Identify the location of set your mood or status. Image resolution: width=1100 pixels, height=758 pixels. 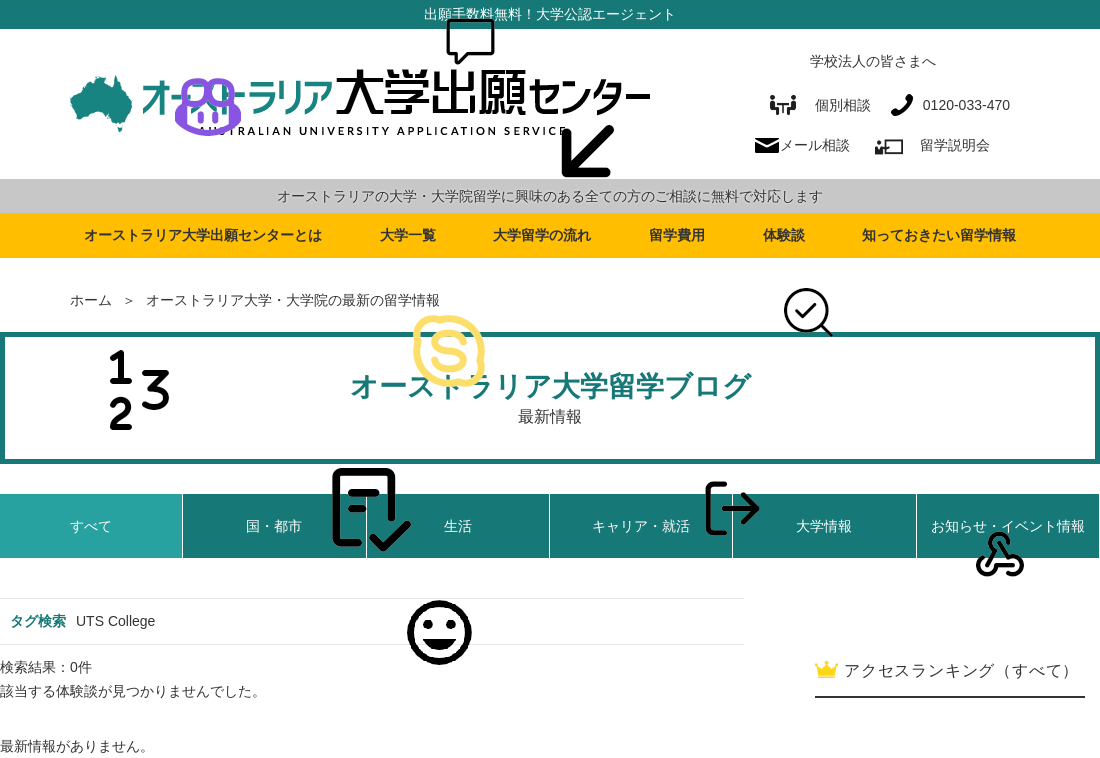
(439, 632).